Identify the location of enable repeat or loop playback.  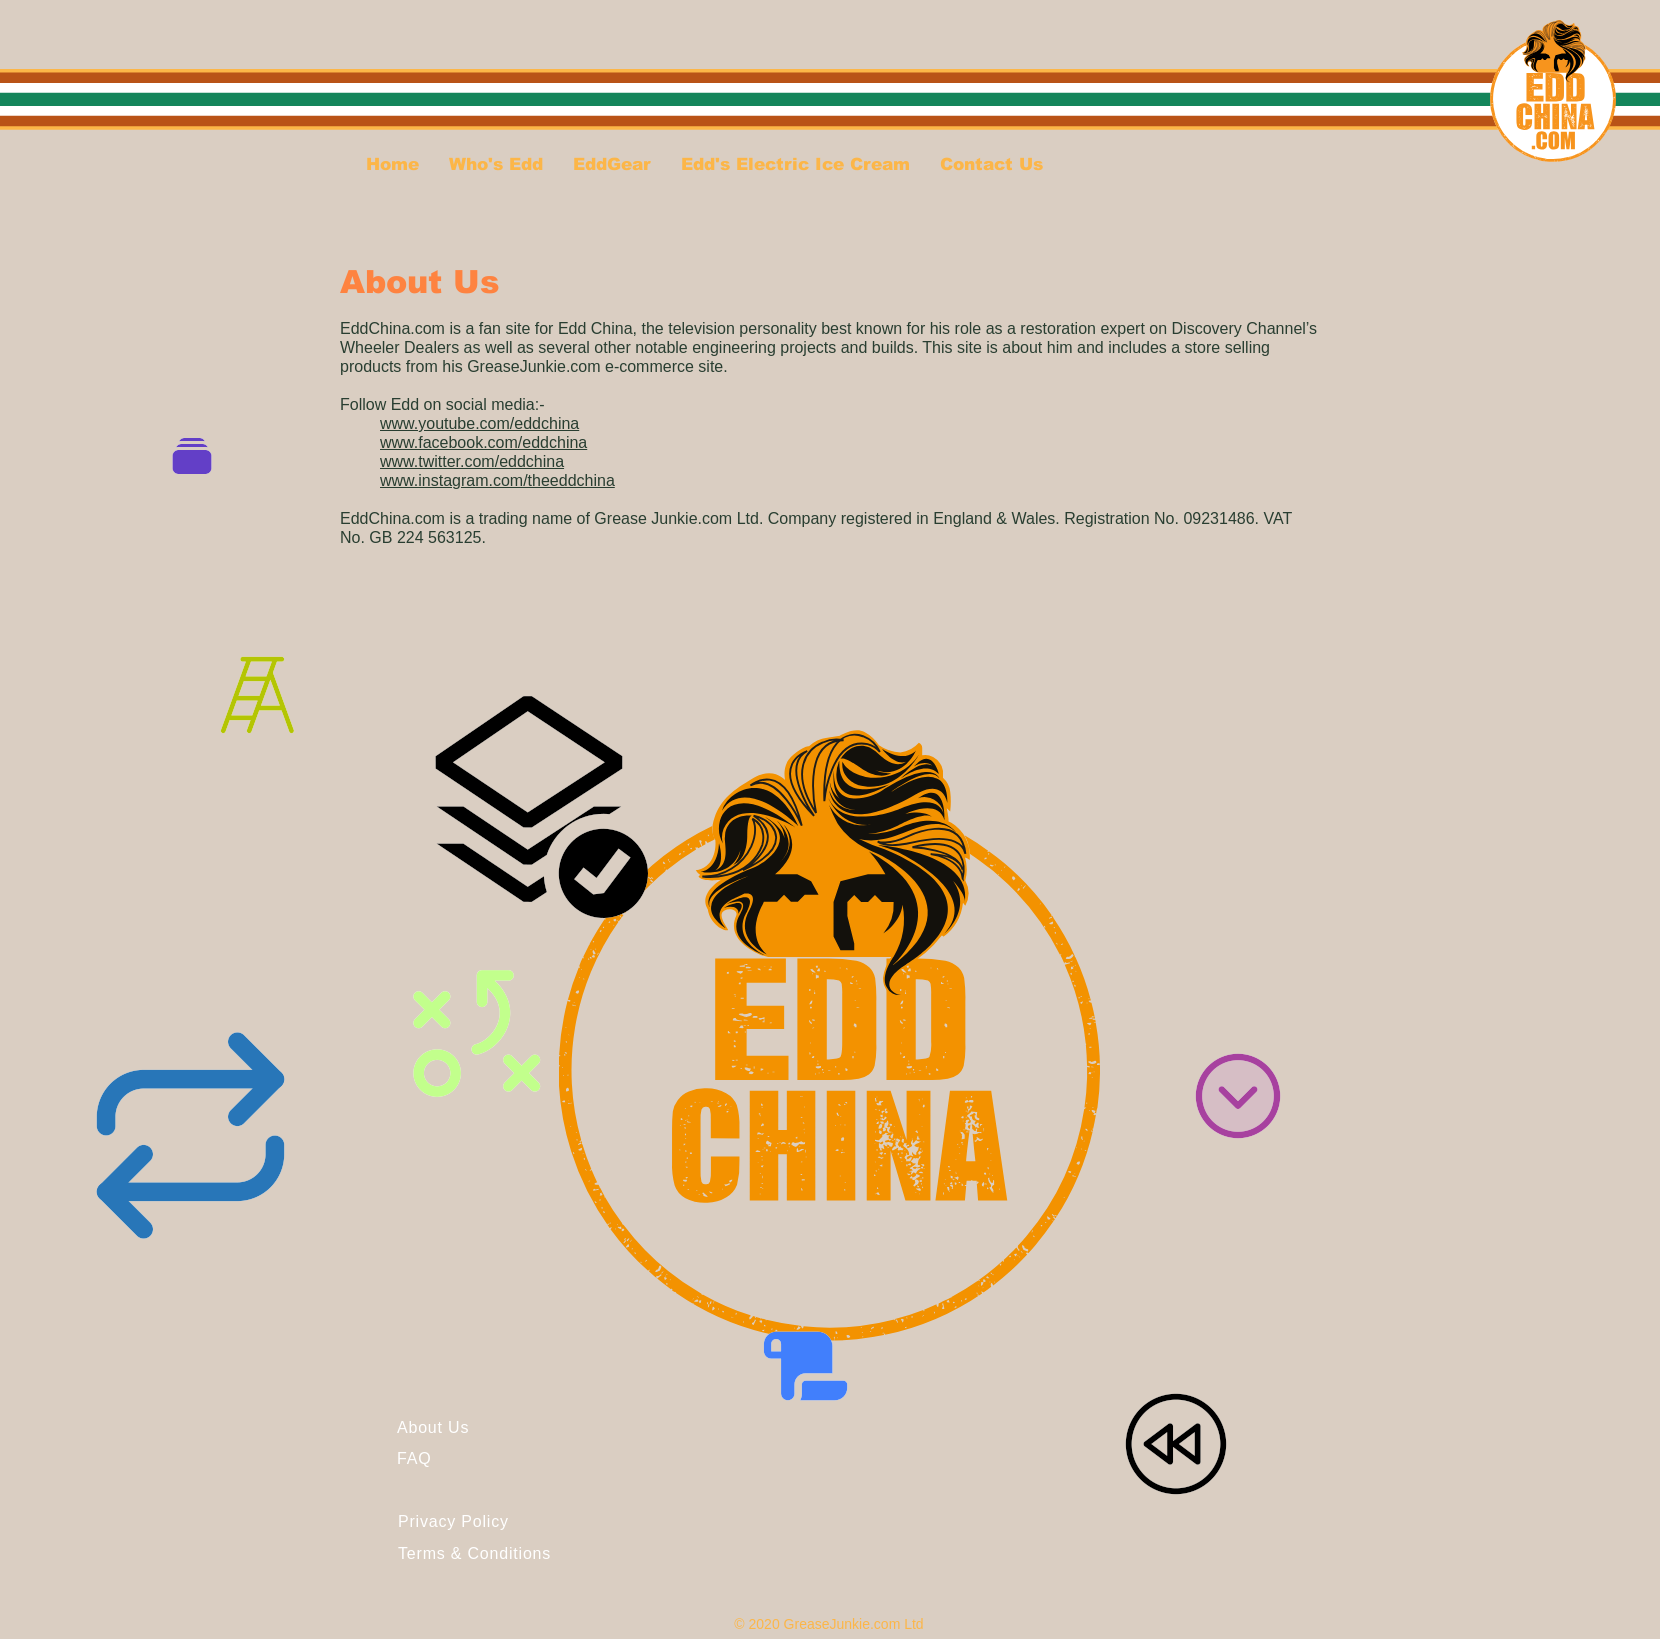
(190, 1135).